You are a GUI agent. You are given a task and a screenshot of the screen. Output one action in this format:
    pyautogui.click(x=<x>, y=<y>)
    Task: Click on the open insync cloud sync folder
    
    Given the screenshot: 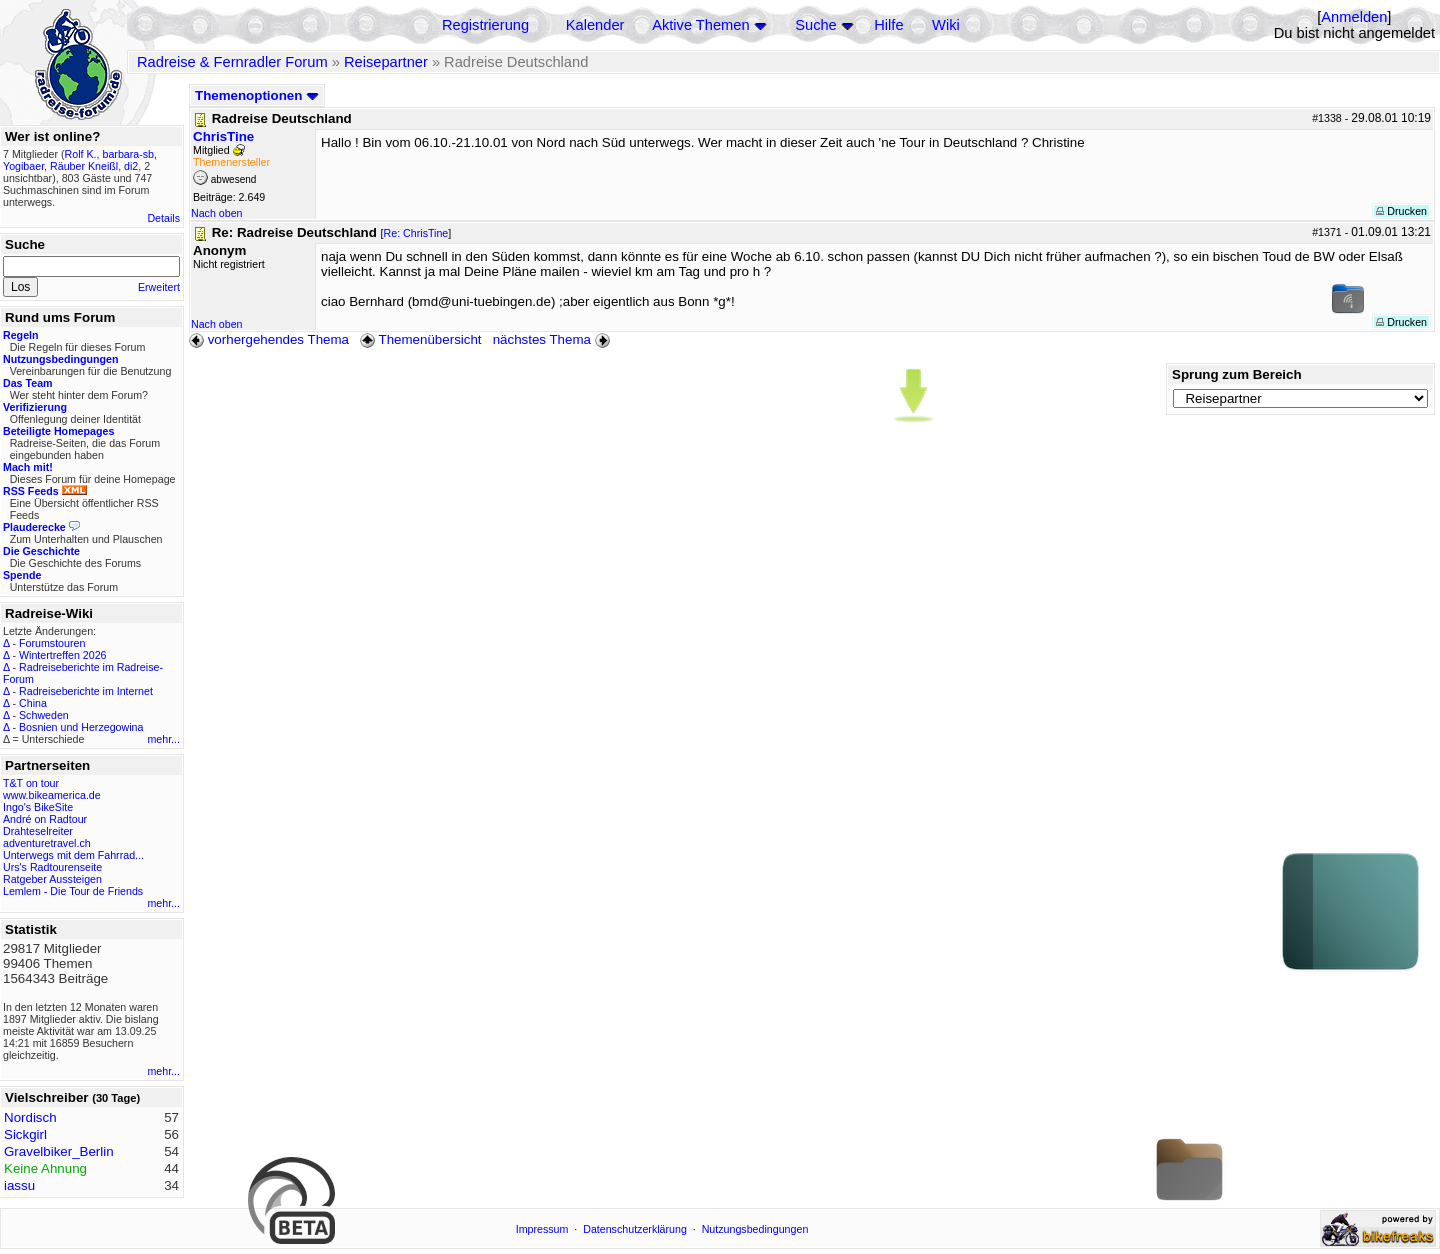 What is the action you would take?
    pyautogui.click(x=1348, y=298)
    